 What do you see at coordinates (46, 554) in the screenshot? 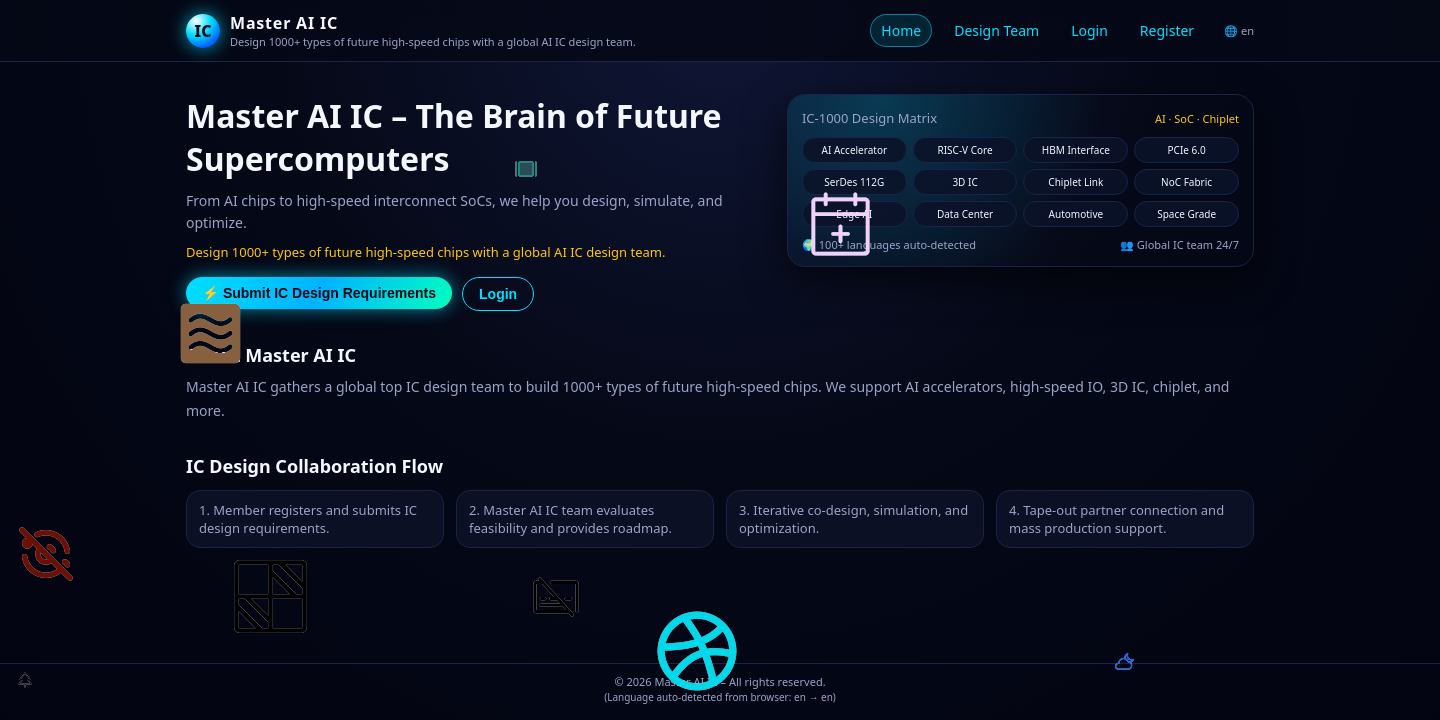
I see `disable analytics tracking` at bounding box center [46, 554].